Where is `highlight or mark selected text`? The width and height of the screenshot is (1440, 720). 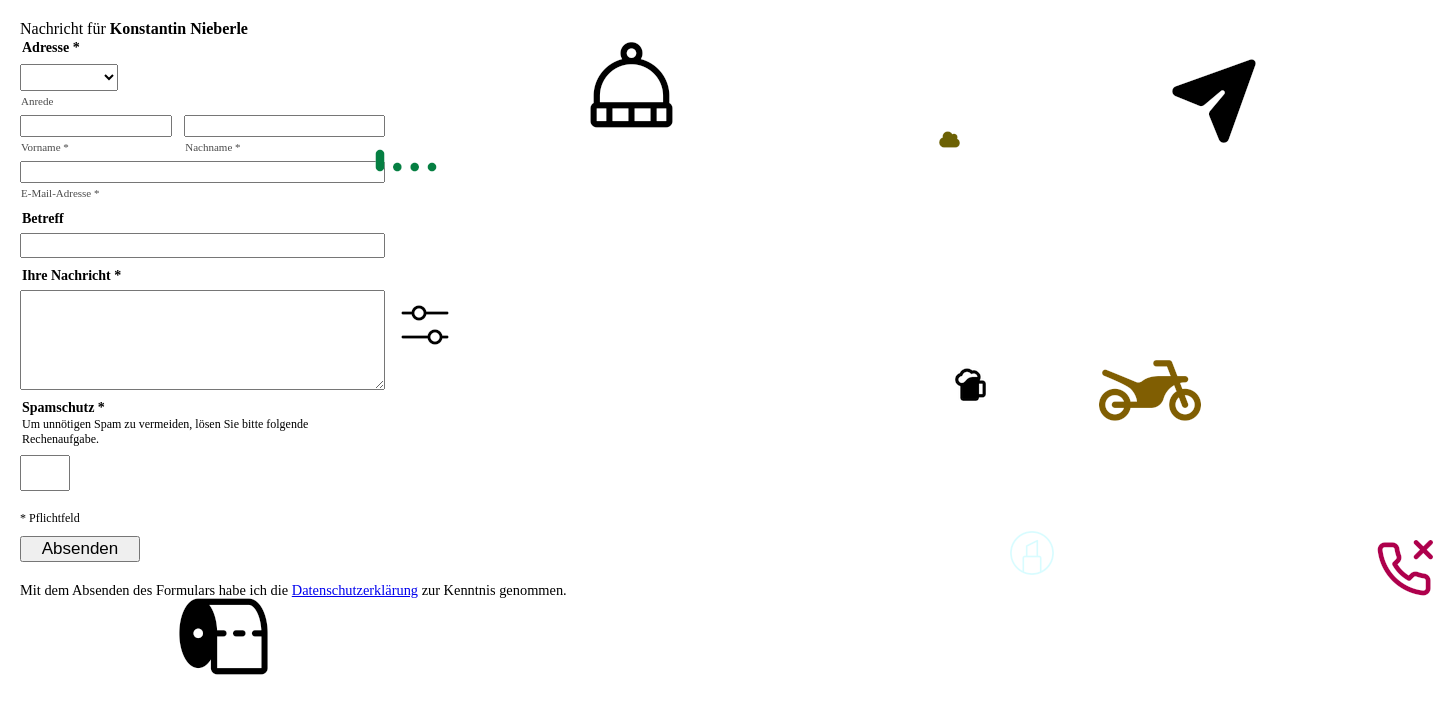
highlight or mark selected text is located at coordinates (1032, 553).